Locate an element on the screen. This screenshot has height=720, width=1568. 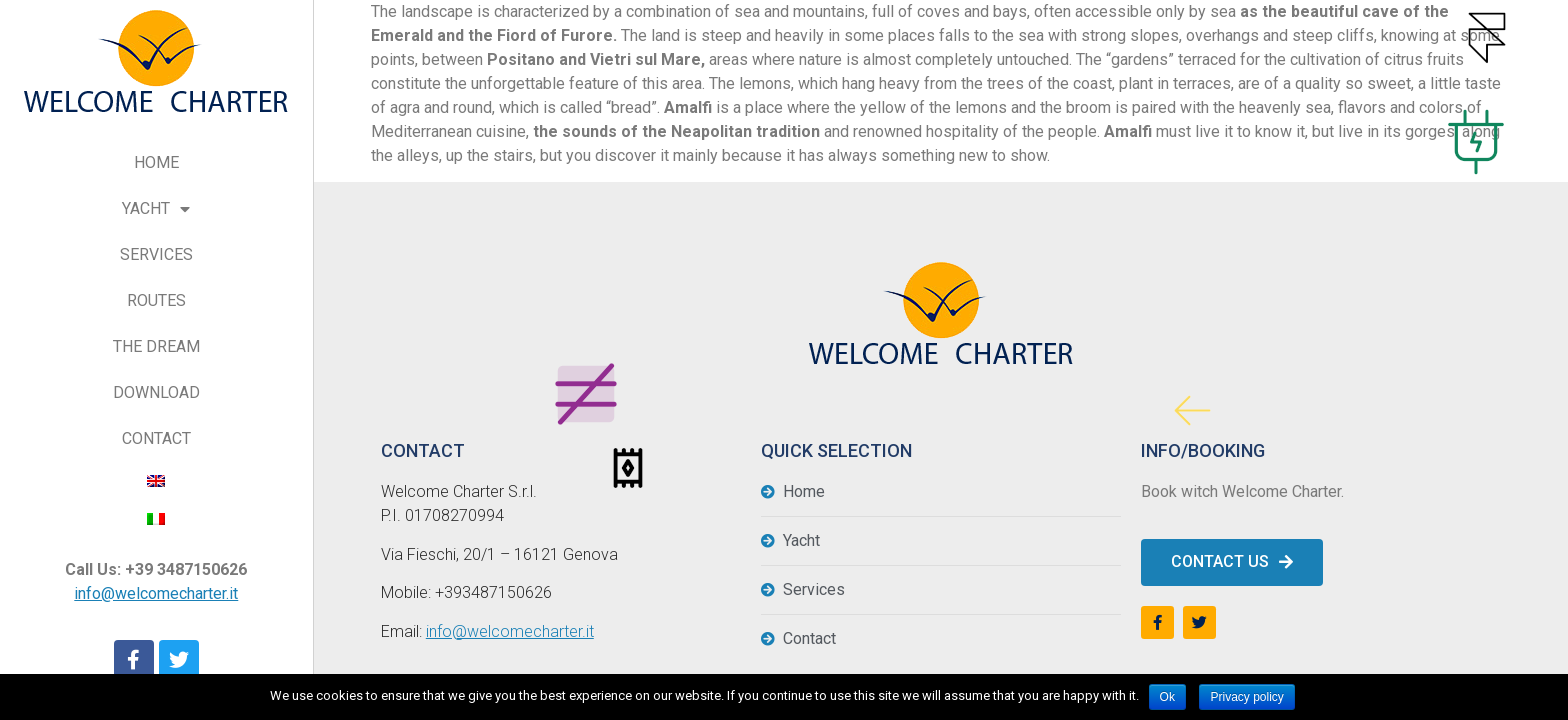
view or manage home decor items is located at coordinates (628, 468).